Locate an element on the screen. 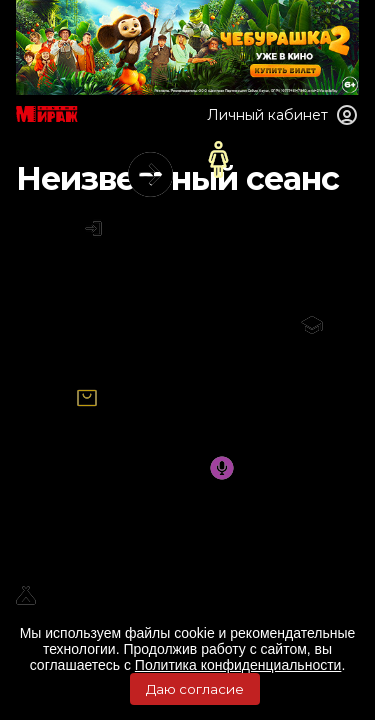 This screenshot has height=720, width=375. indicates women's restroom or facilities is located at coordinates (218, 159).